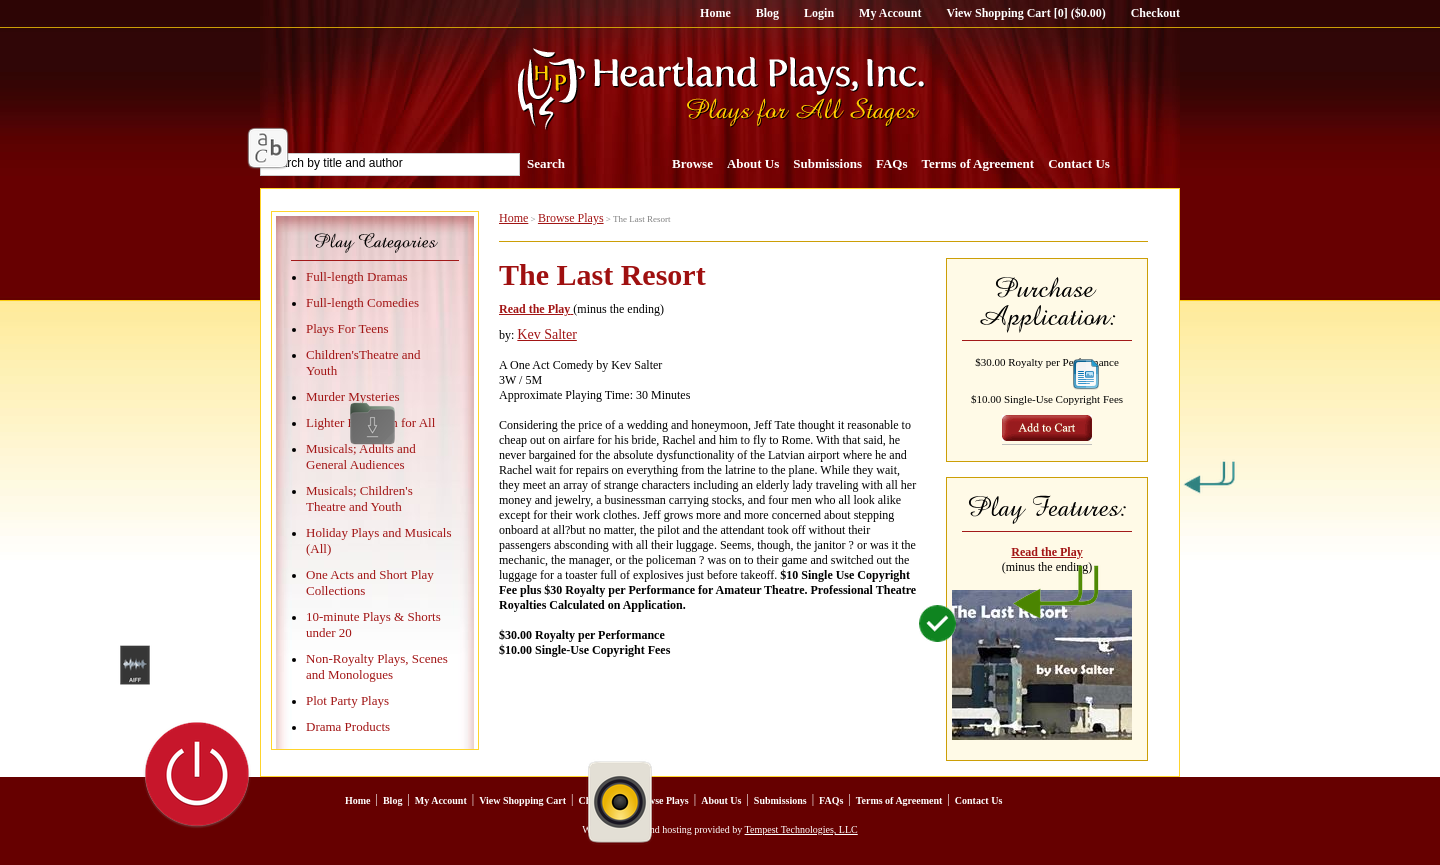 This screenshot has height=865, width=1440. Describe the element at coordinates (197, 774) in the screenshot. I see `shut down or power off the system` at that location.